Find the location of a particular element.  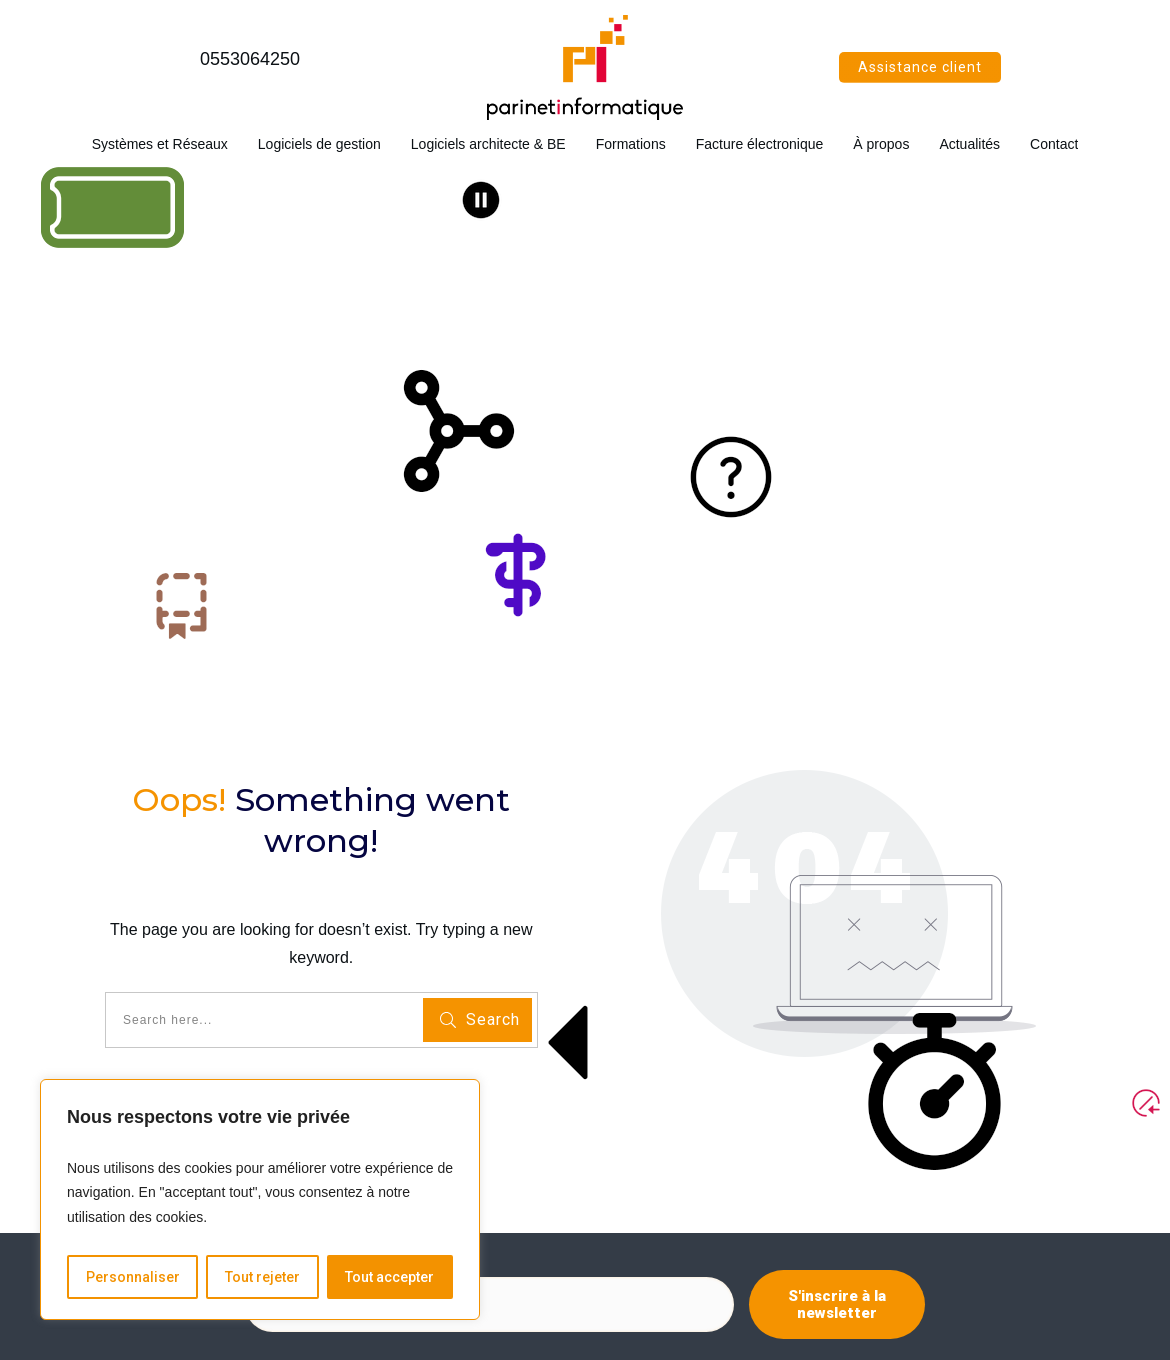

indicates a tracked issue was closed as not planned is located at coordinates (1146, 1103).